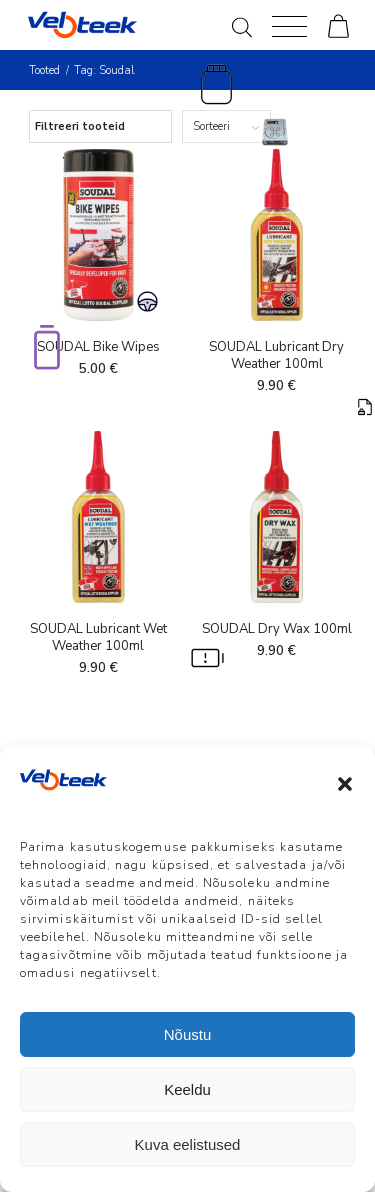 The image size is (375, 1192). Describe the element at coordinates (365, 407) in the screenshot. I see `a locked or encrypted file` at that location.